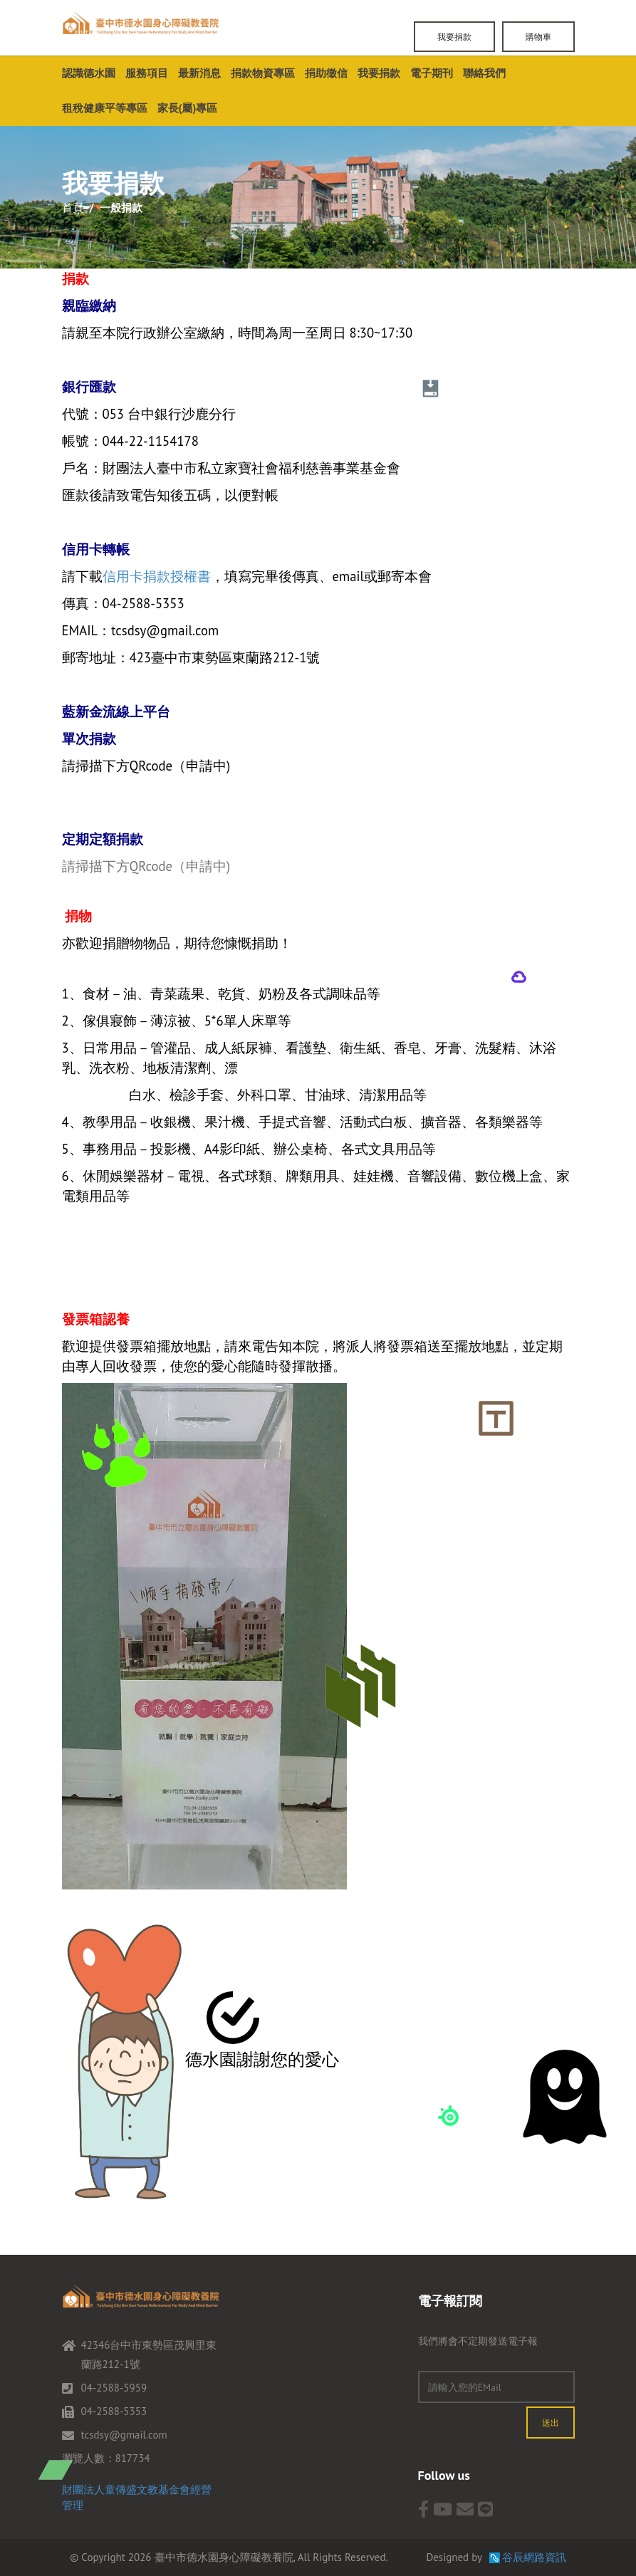 The image size is (636, 2576). What do you see at coordinates (116, 1453) in the screenshot?
I see `lazarus IDE logo` at bounding box center [116, 1453].